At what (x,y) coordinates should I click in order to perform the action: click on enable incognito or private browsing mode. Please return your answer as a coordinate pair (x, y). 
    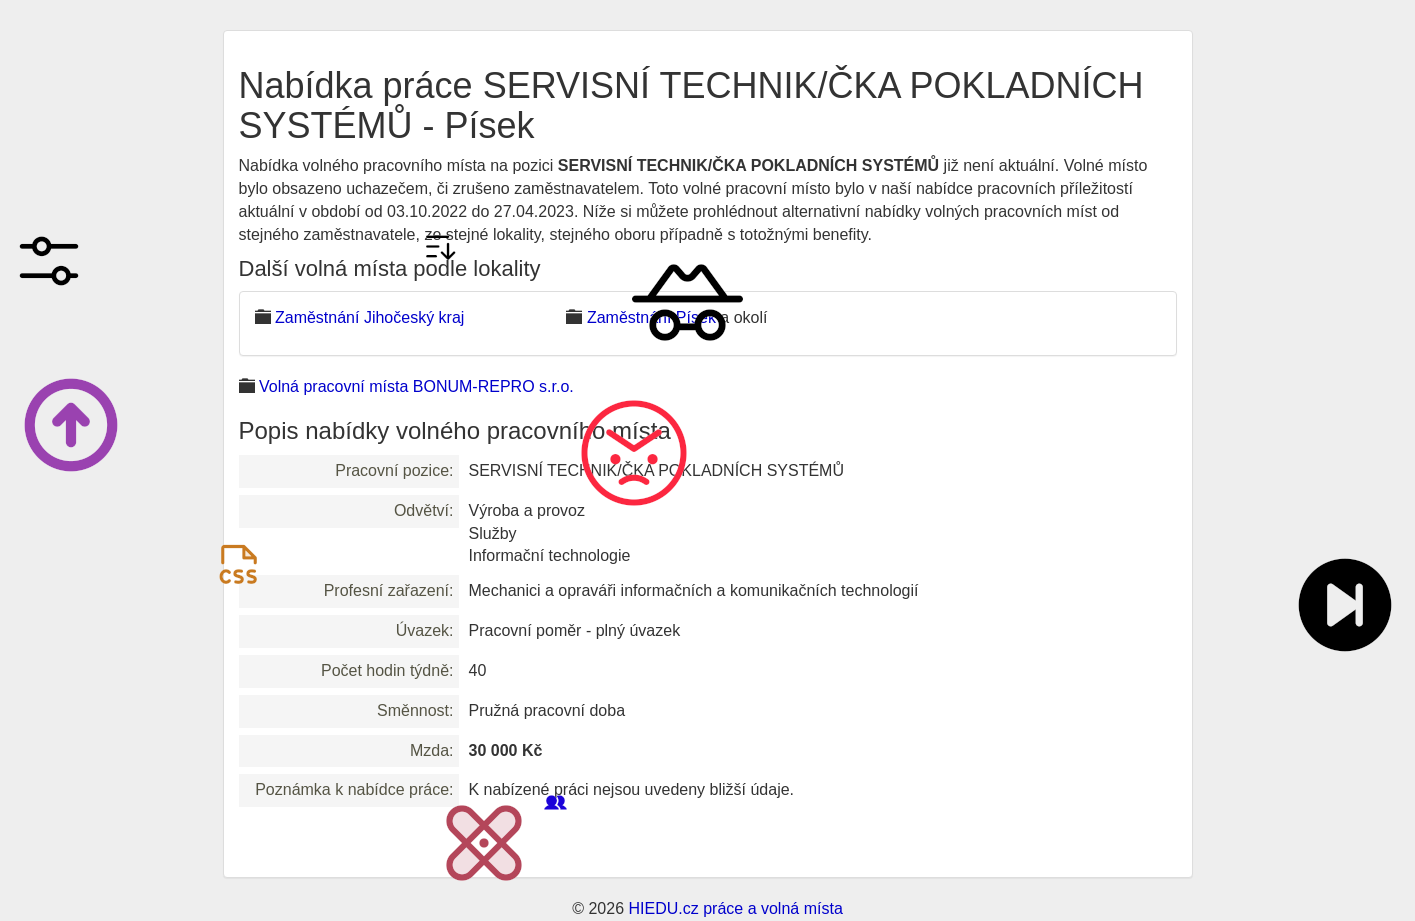
    Looking at the image, I should click on (687, 302).